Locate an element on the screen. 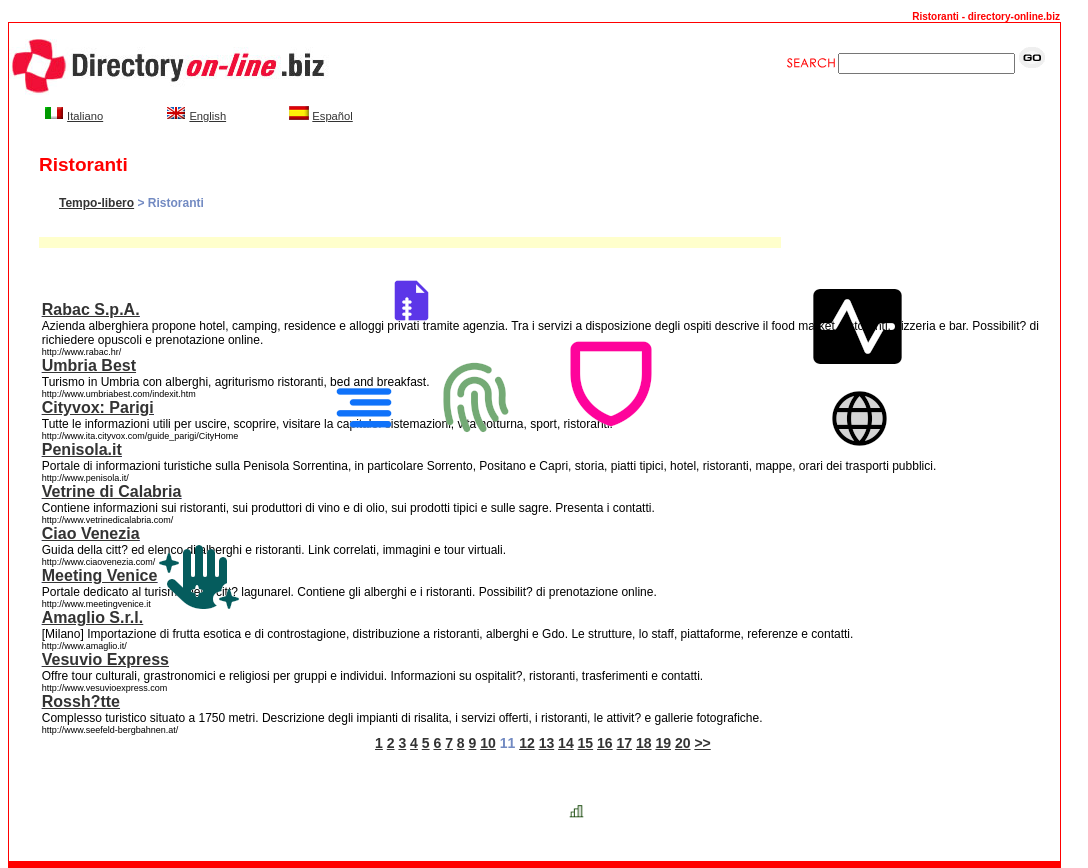 This screenshot has height=868, width=1088. access website or browse the internet is located at coordinates (859, 418).